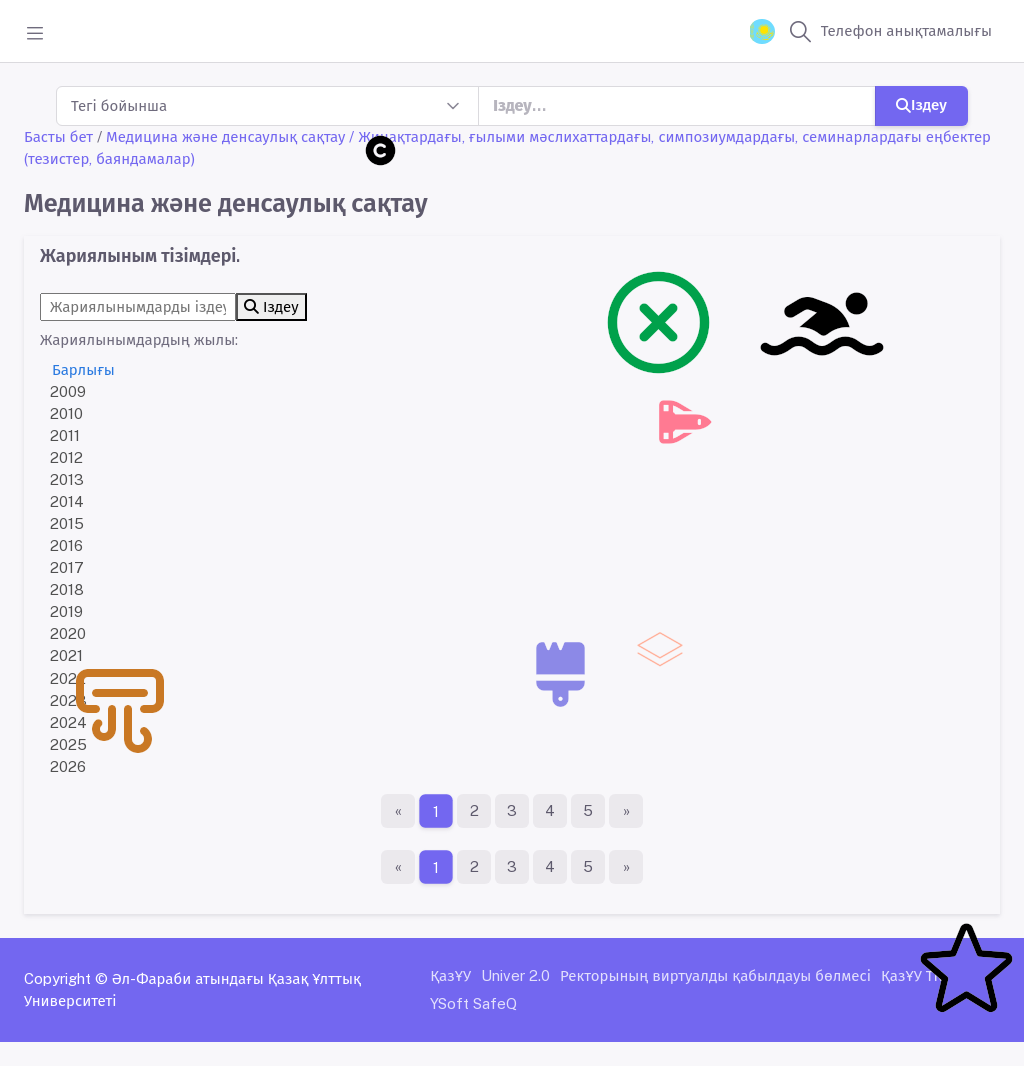 Image resolution: width=1024 pixels, height=1066 pixels. Describe the element at coordinates (966, 969) in the screenshot. I see `add to favorites` at that location.